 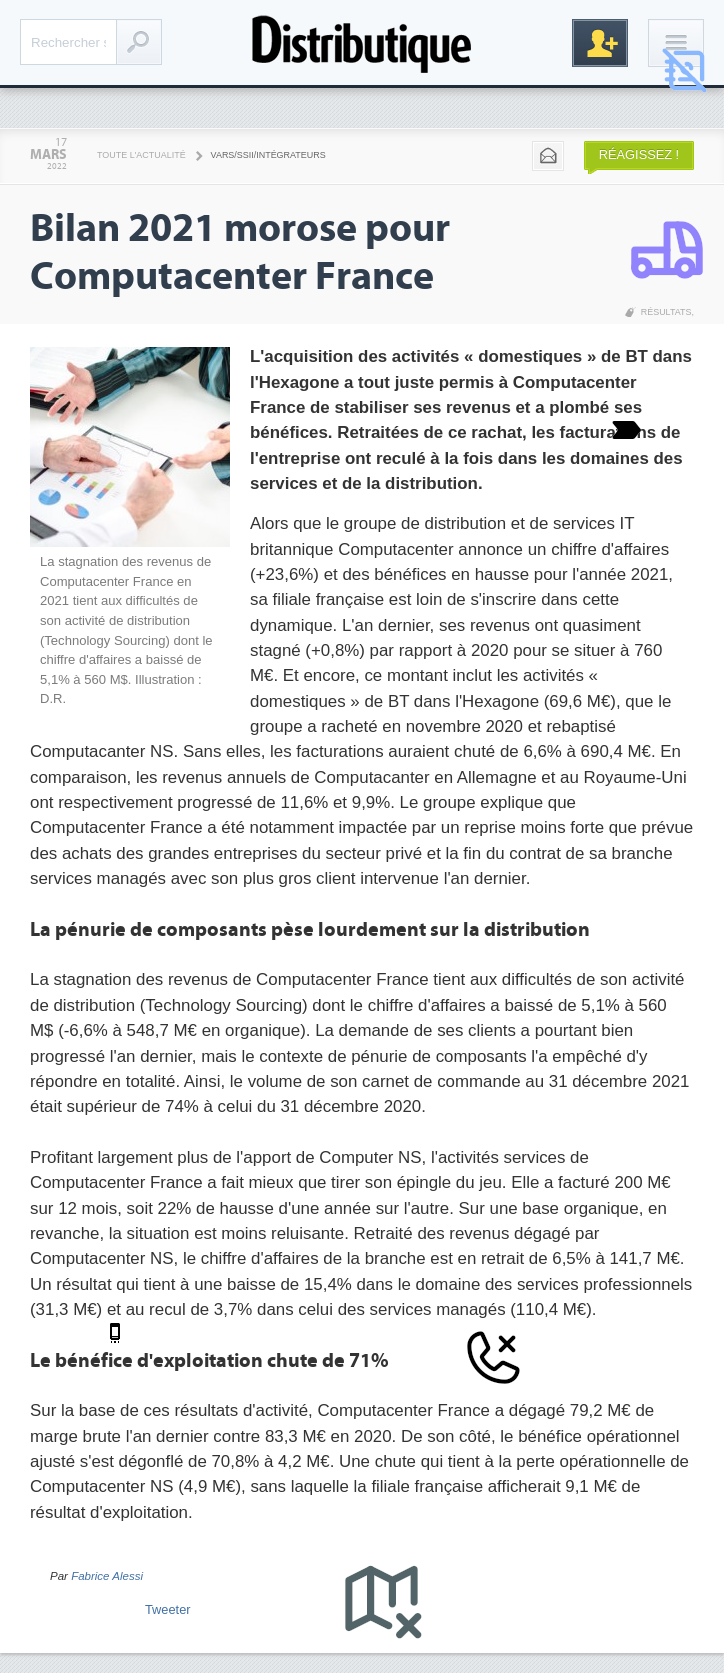 What do you see at coordinates (494, 1356) in the screenshot?
I see `end or decline a phone call` at bounding box center [494, 1356].